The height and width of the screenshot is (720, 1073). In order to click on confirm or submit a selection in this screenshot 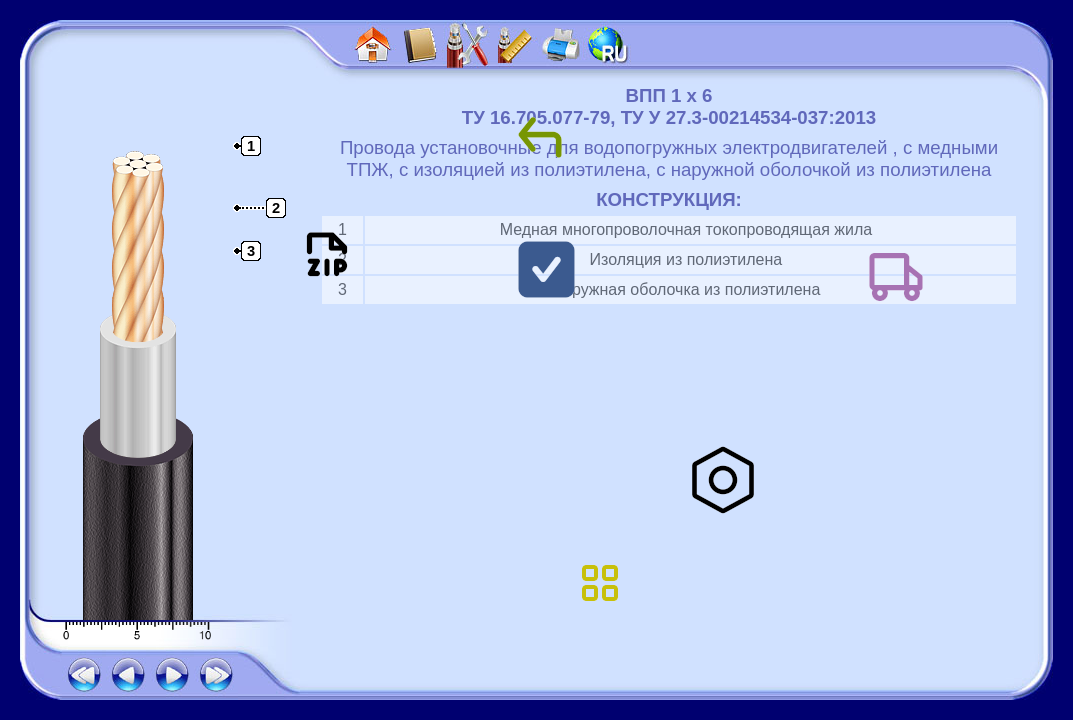, I will do `click(546, 269)`.